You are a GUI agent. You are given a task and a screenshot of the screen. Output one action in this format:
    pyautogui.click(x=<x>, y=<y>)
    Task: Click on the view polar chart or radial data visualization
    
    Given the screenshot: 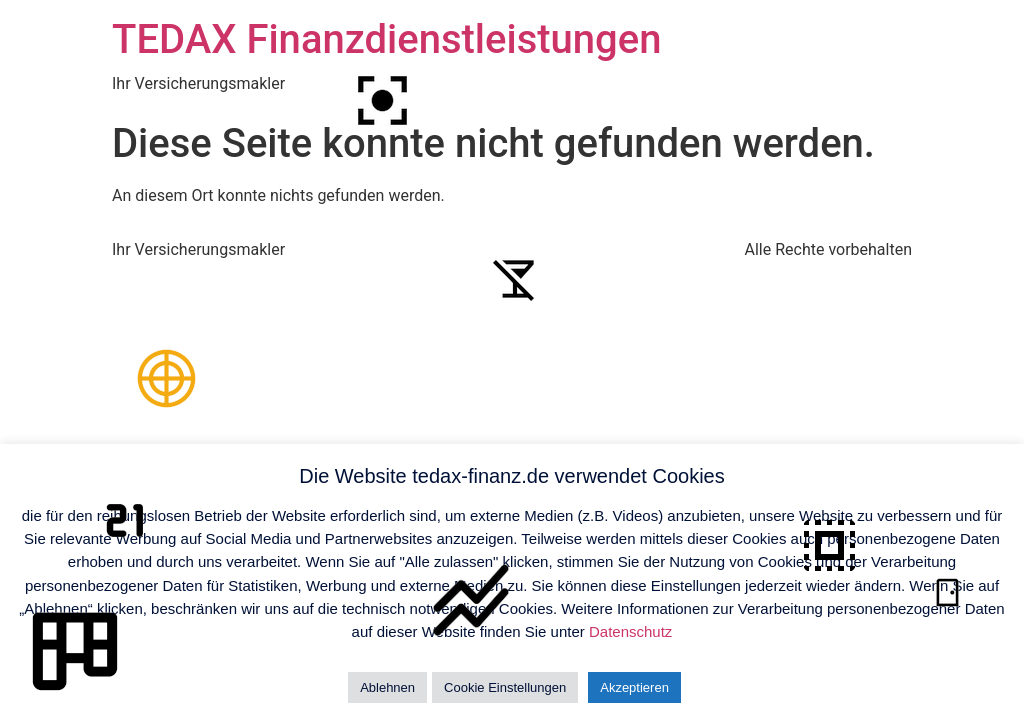 What is the action you would take?
    pyautogui.click(x=166, y=378)
    